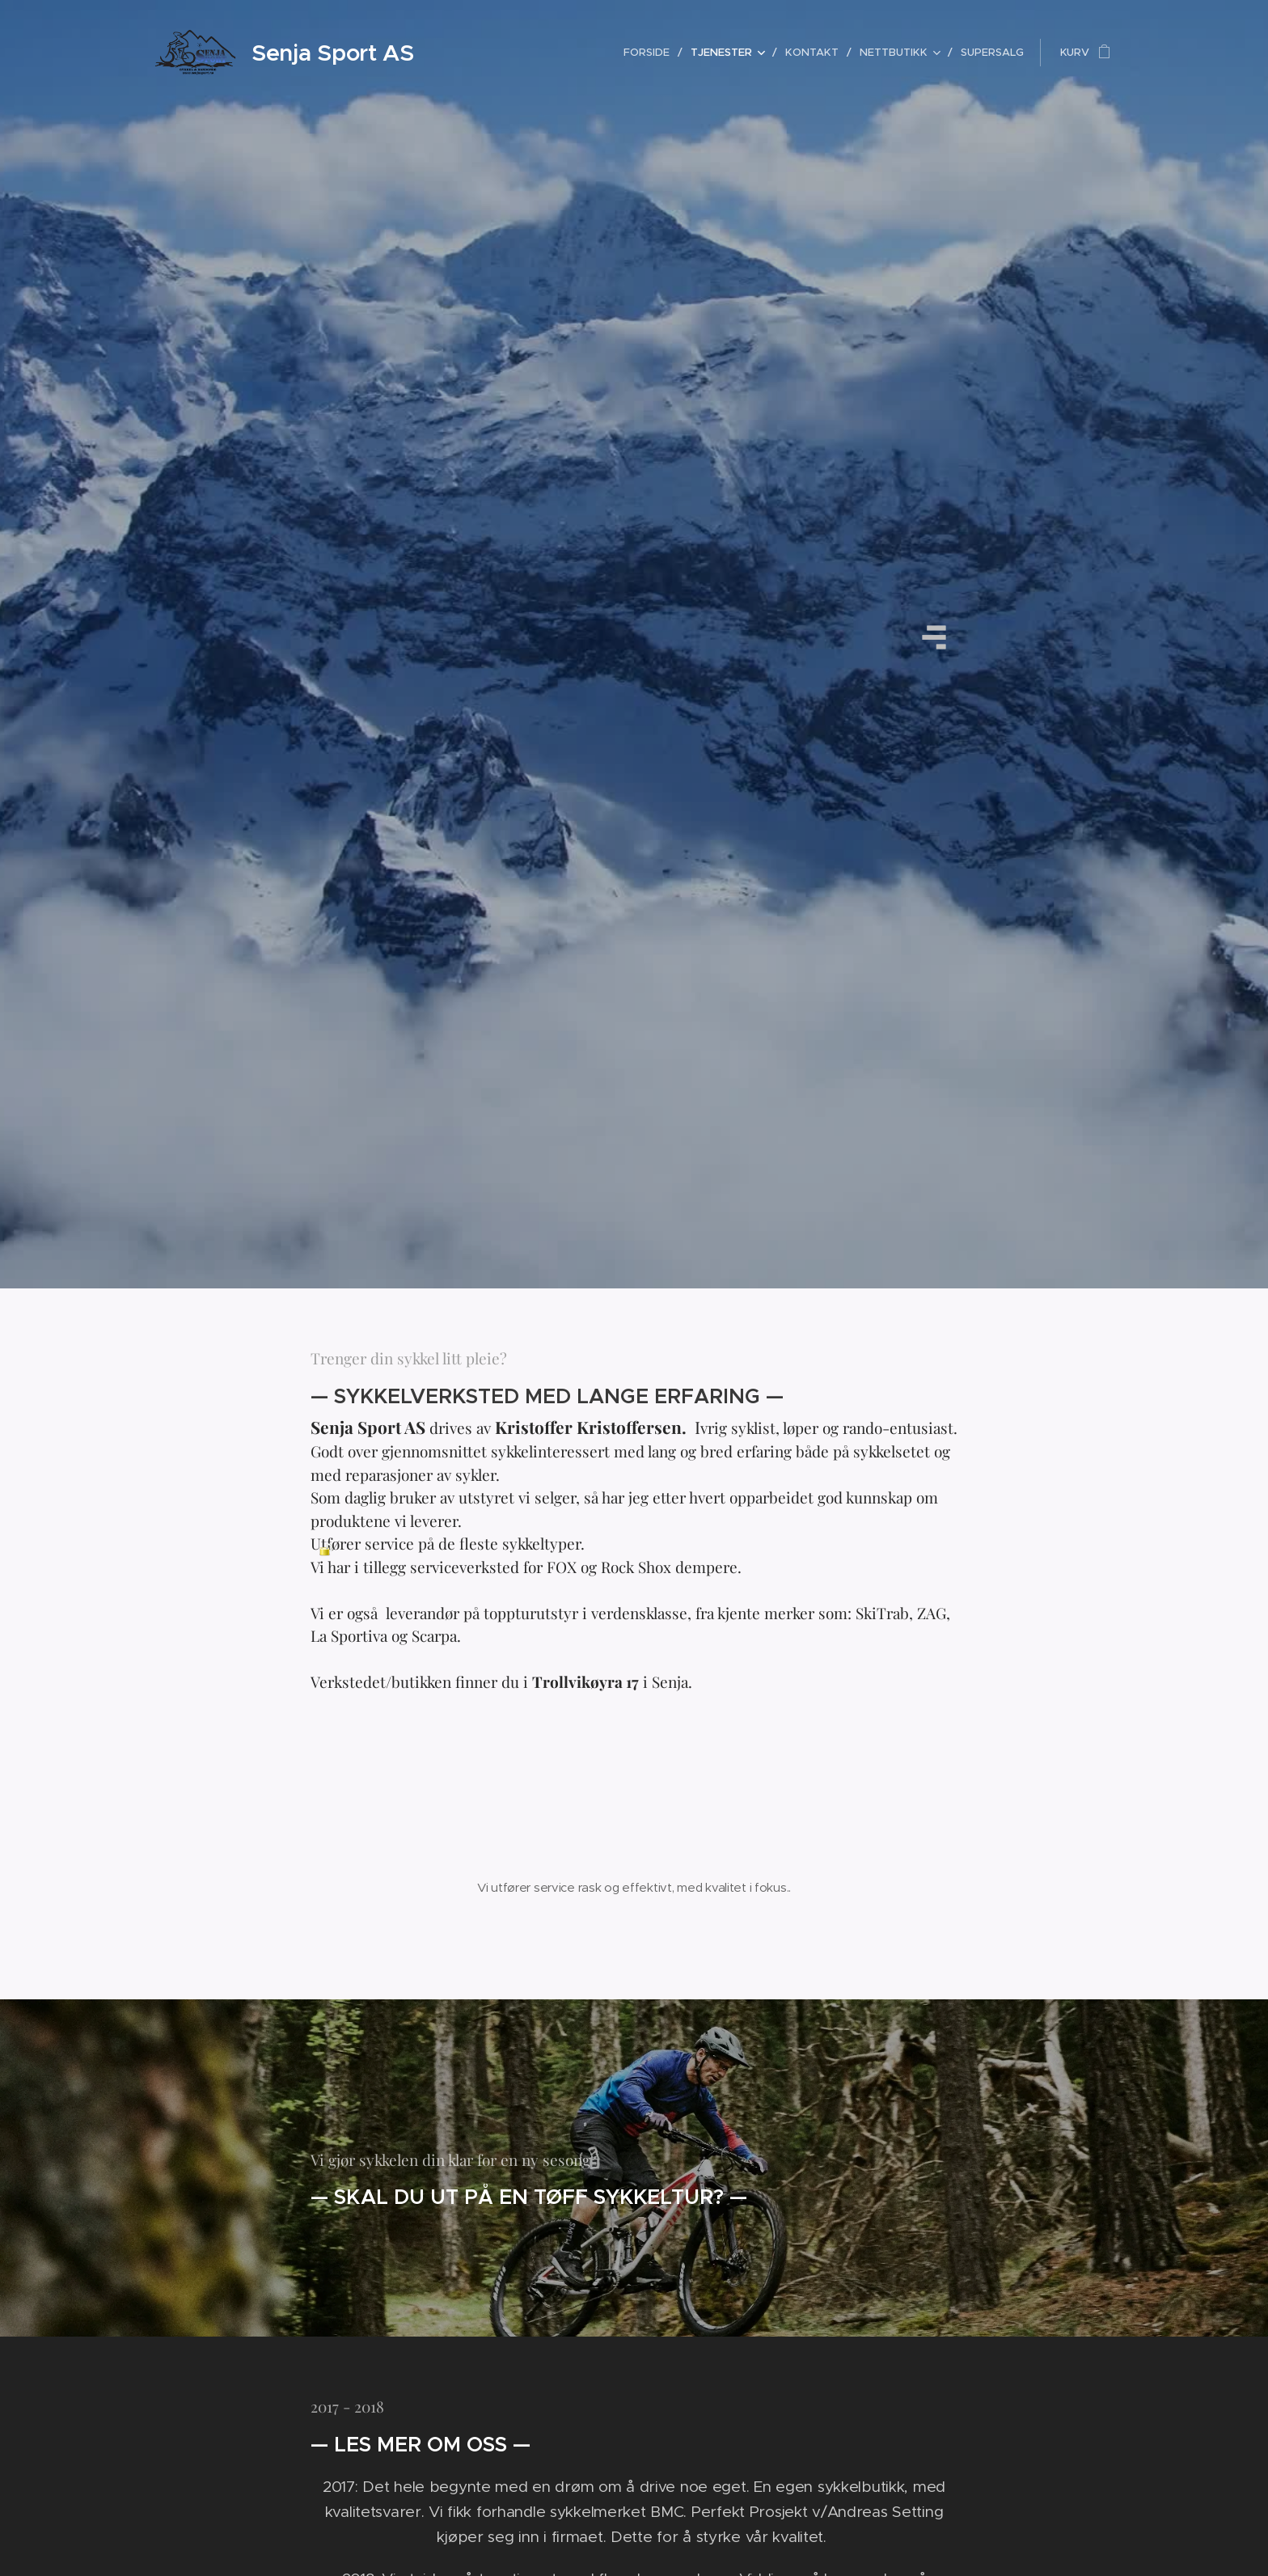 The image size is (1268, 2576). Describe the element at coordinates (326, 1550) in the screenshot. I see `indicates changes are allowed or permissions are unlocked` at that location.